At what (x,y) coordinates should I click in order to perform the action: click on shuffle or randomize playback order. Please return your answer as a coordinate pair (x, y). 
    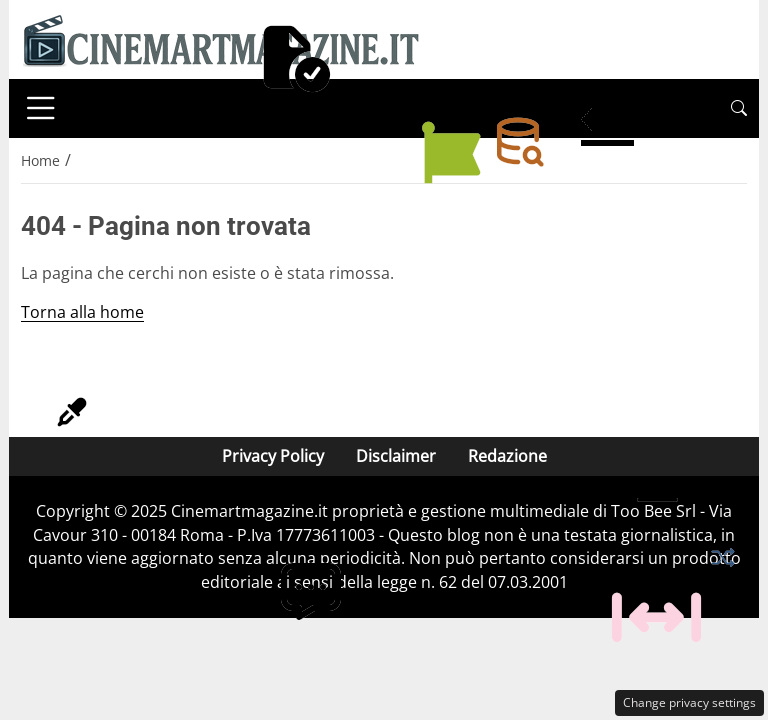
    Looking at the image, I should click on (722, 557).